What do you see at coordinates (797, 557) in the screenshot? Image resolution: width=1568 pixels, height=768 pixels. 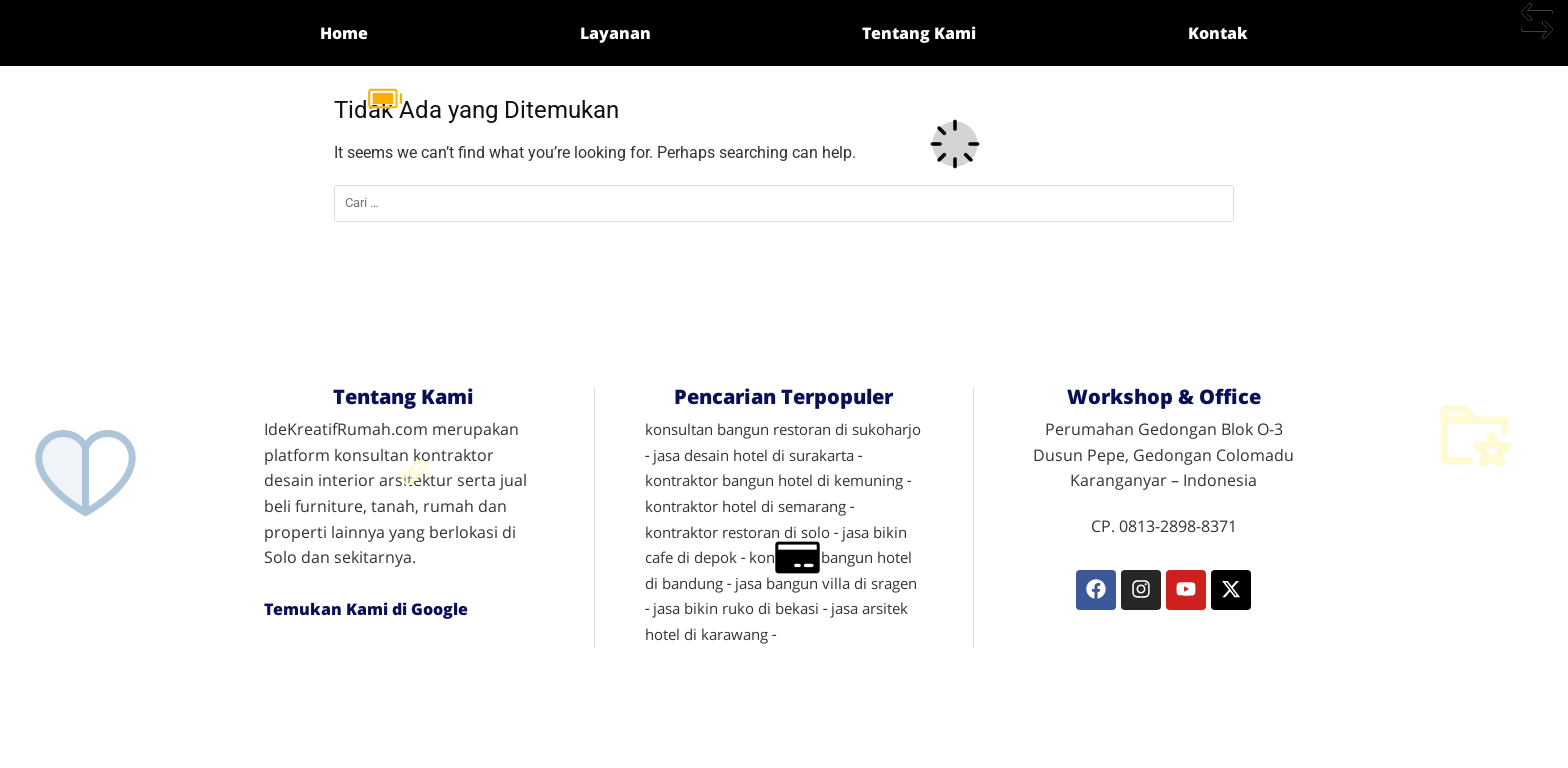 I see `manage payment methods` at bounding box center [797, 557].